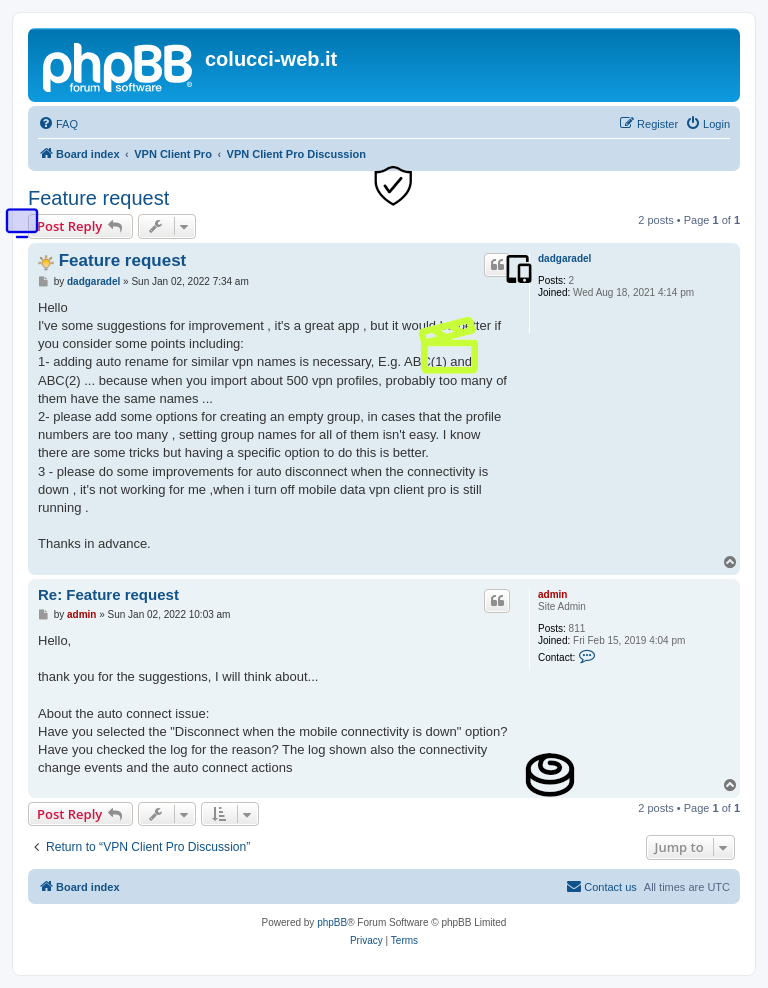 The width and height of the screenshot is (768, 988). What do you see at coordinates (519, 269) in the screenshot?
I see `manage connected mobile devices` at bounding box center [519, 269].